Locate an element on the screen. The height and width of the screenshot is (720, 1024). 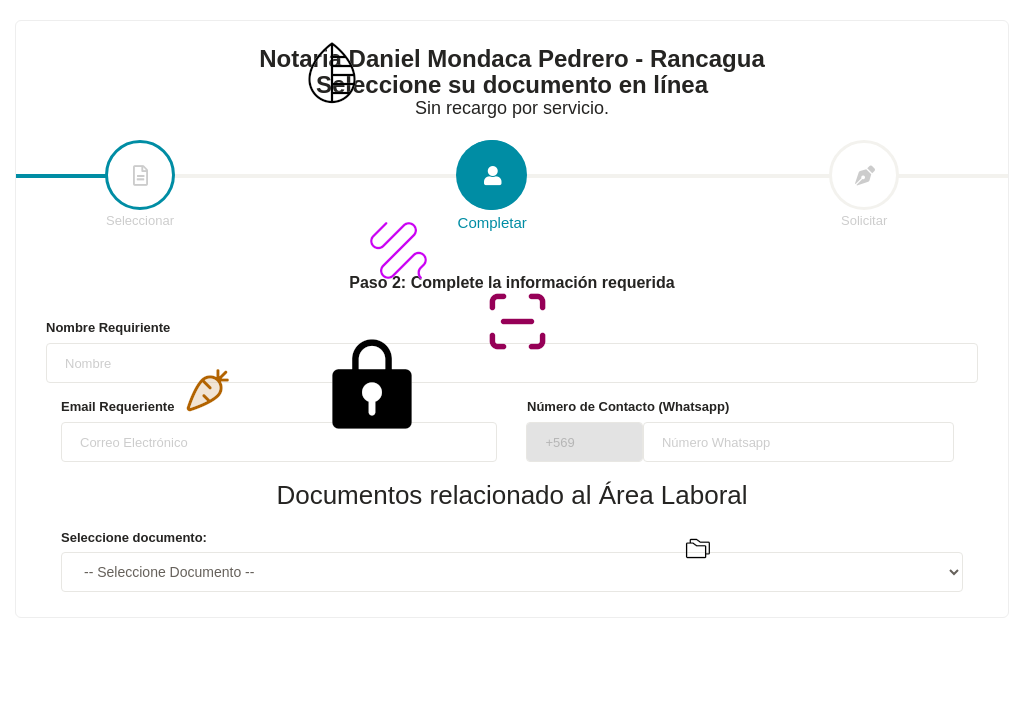
browse all folders is located at coordinates (697, 548).